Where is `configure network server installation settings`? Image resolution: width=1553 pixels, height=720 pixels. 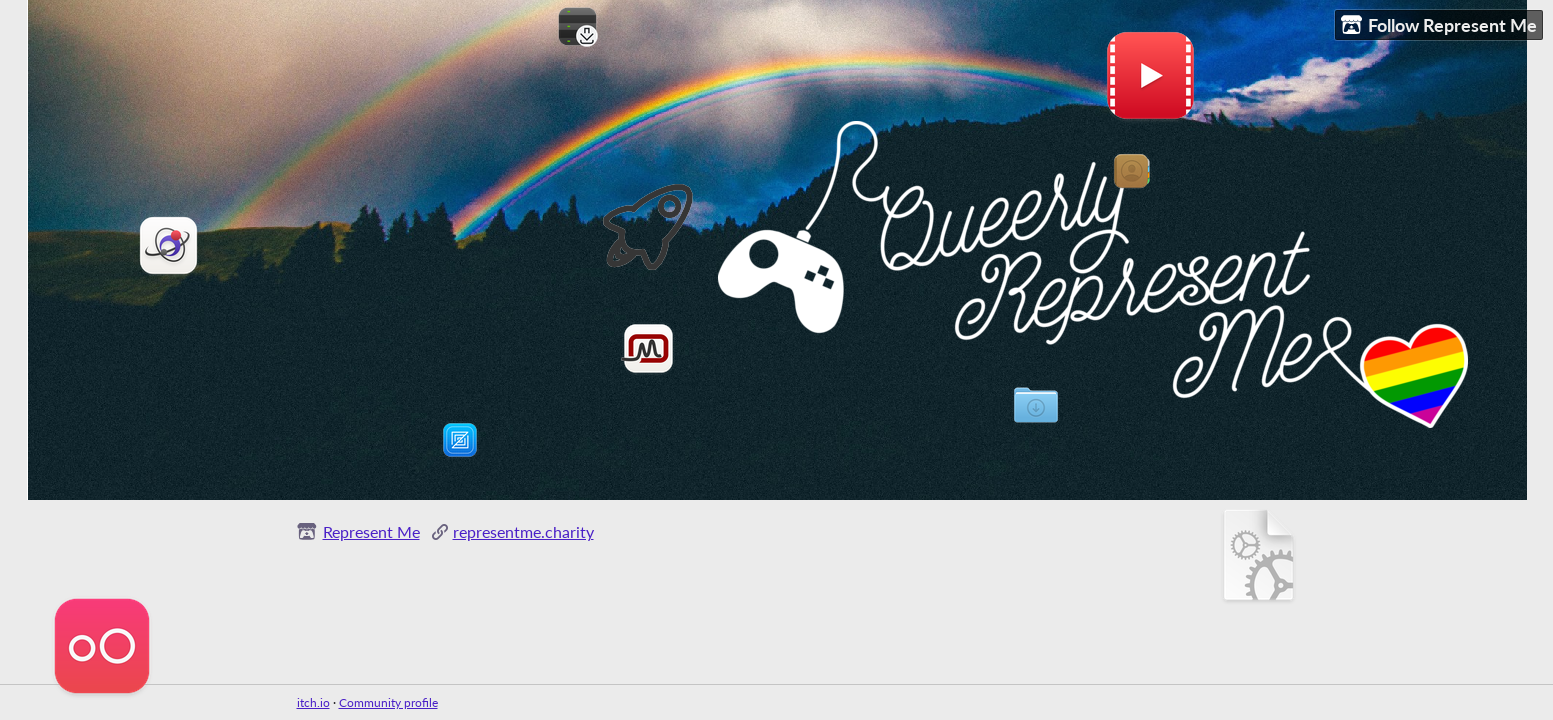
configure network server installation settings is located at coordinates (577, 26).